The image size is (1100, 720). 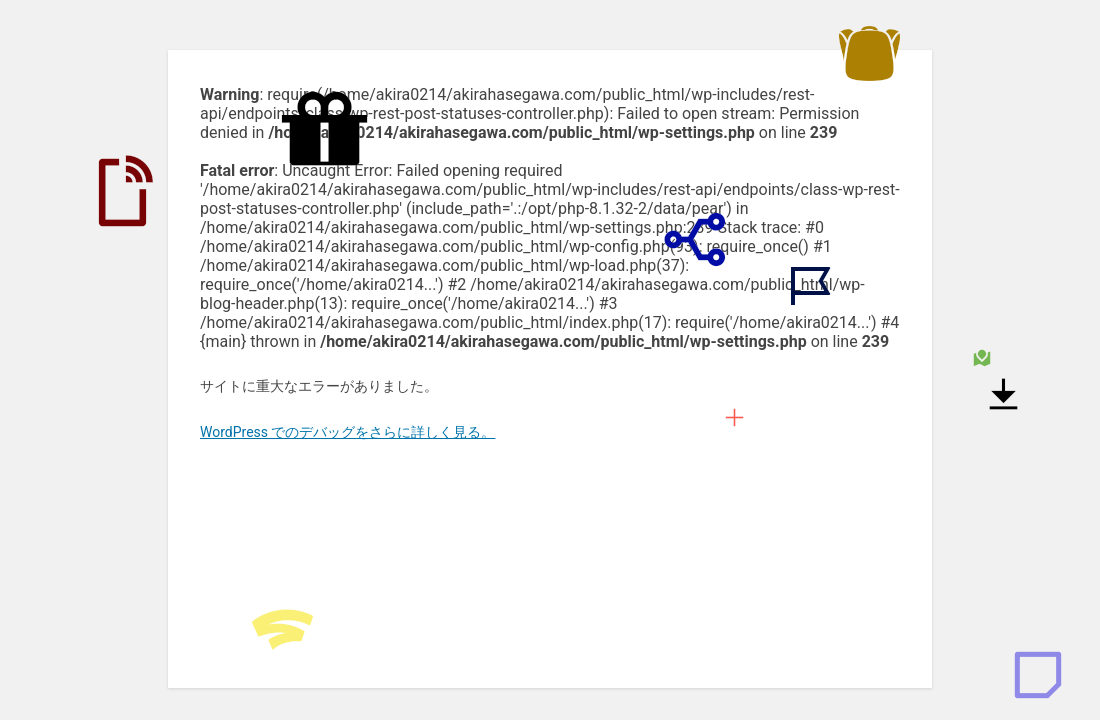 What do you see at coordinates (1003, 395) in the screenshot?
I see `download a file to your device` at bounding box center [1003, 395].